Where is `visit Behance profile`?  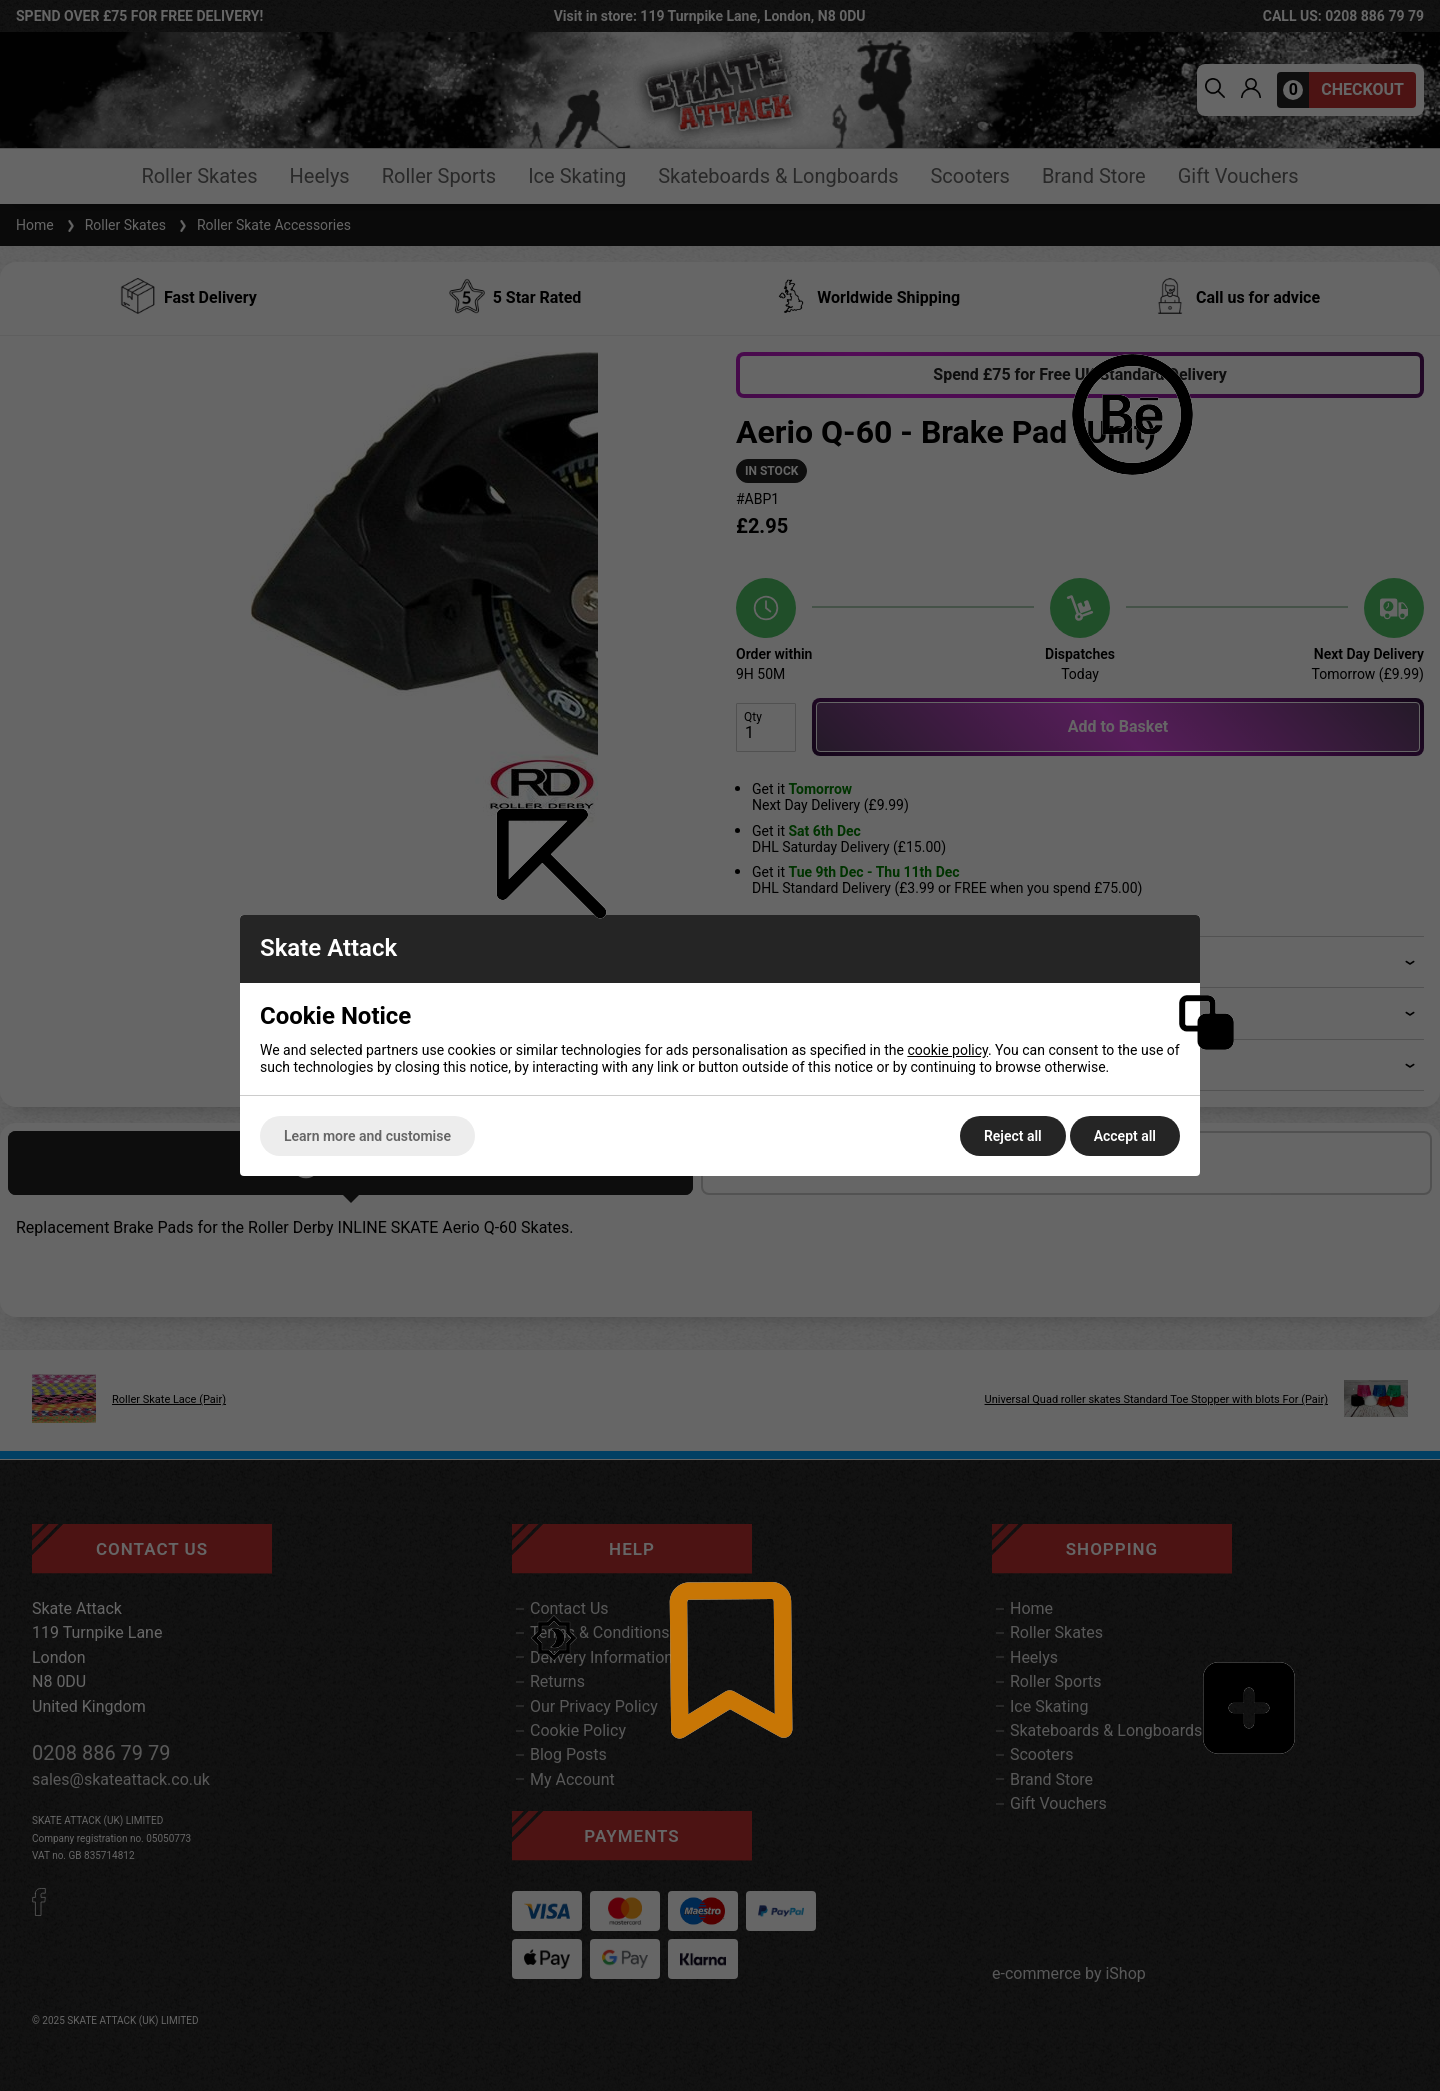
visit Behance profile is located at coordinates (1132, 414).